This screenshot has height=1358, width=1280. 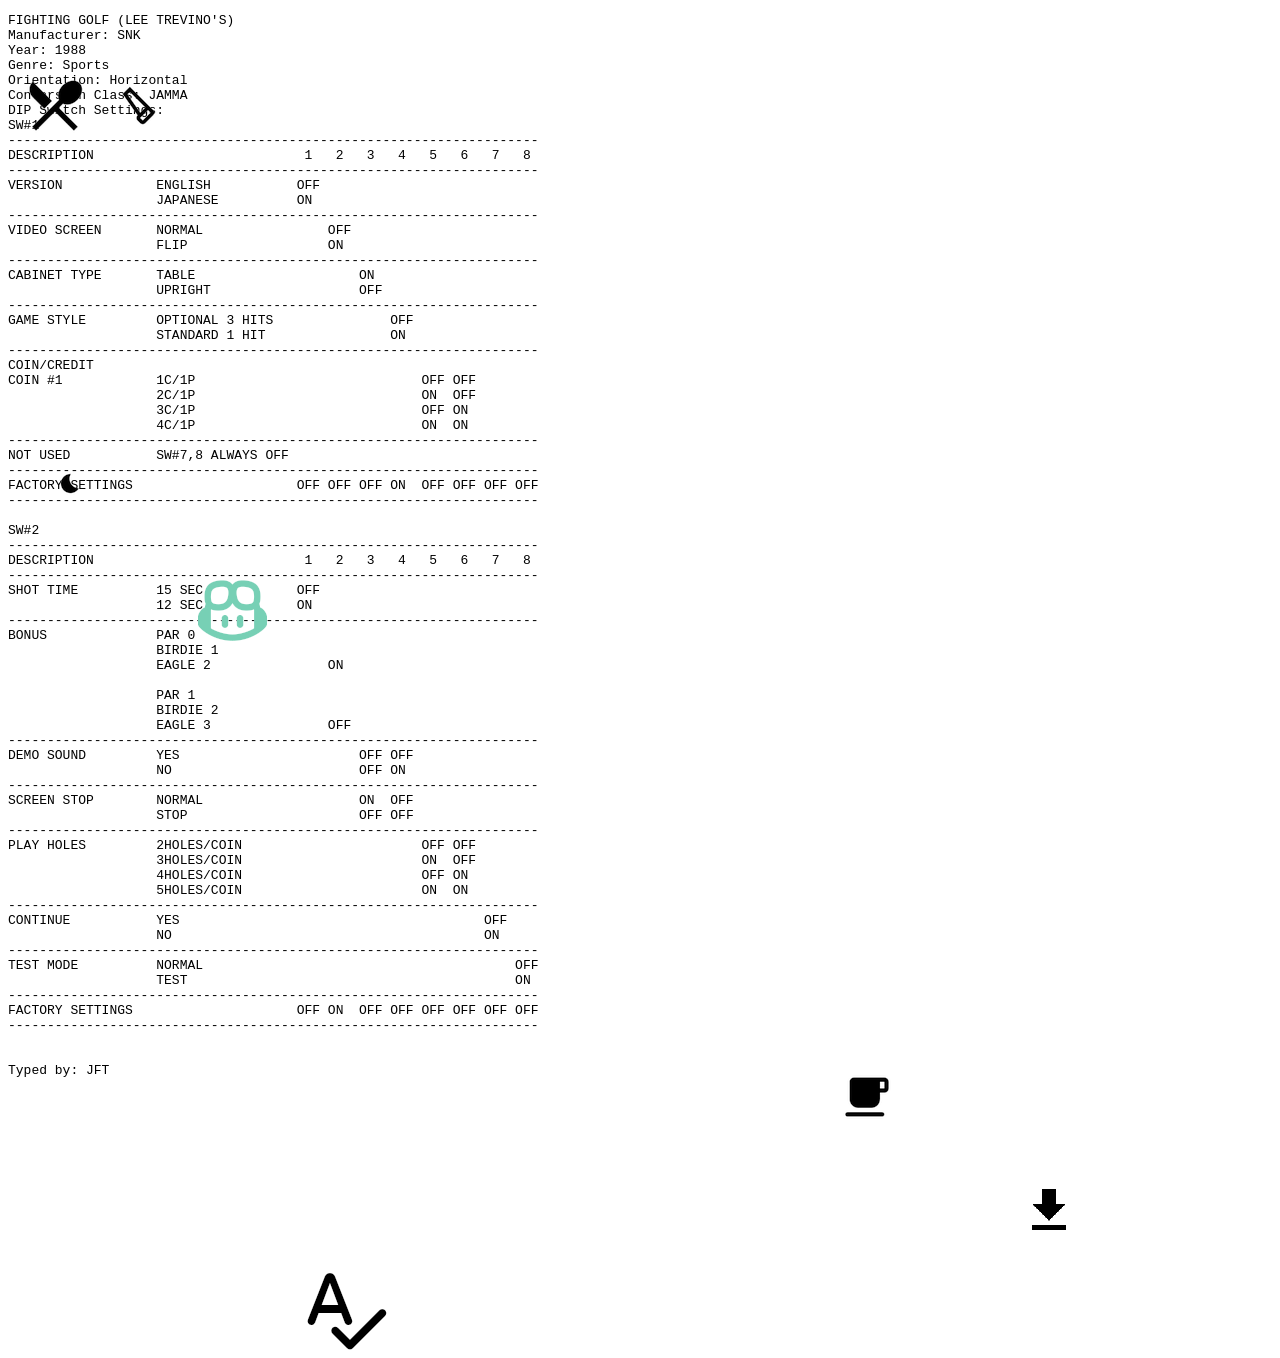 I want to click on access github copilot ai assistant, so click(x=232, y=610).